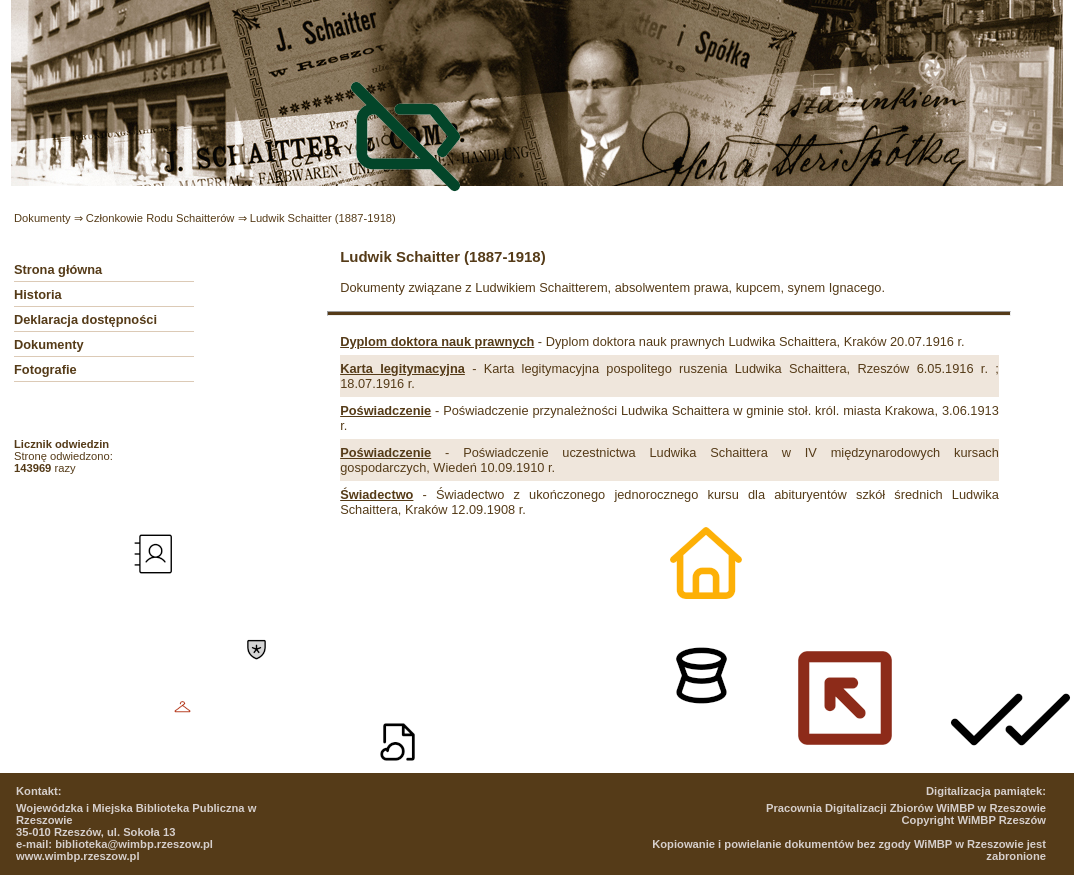 The width and height of the screenshot is (1074, 875). Describe the element at coordinates (1010, 721) in the screenshot. I see `indicates multiple items completed or verified` at that location.